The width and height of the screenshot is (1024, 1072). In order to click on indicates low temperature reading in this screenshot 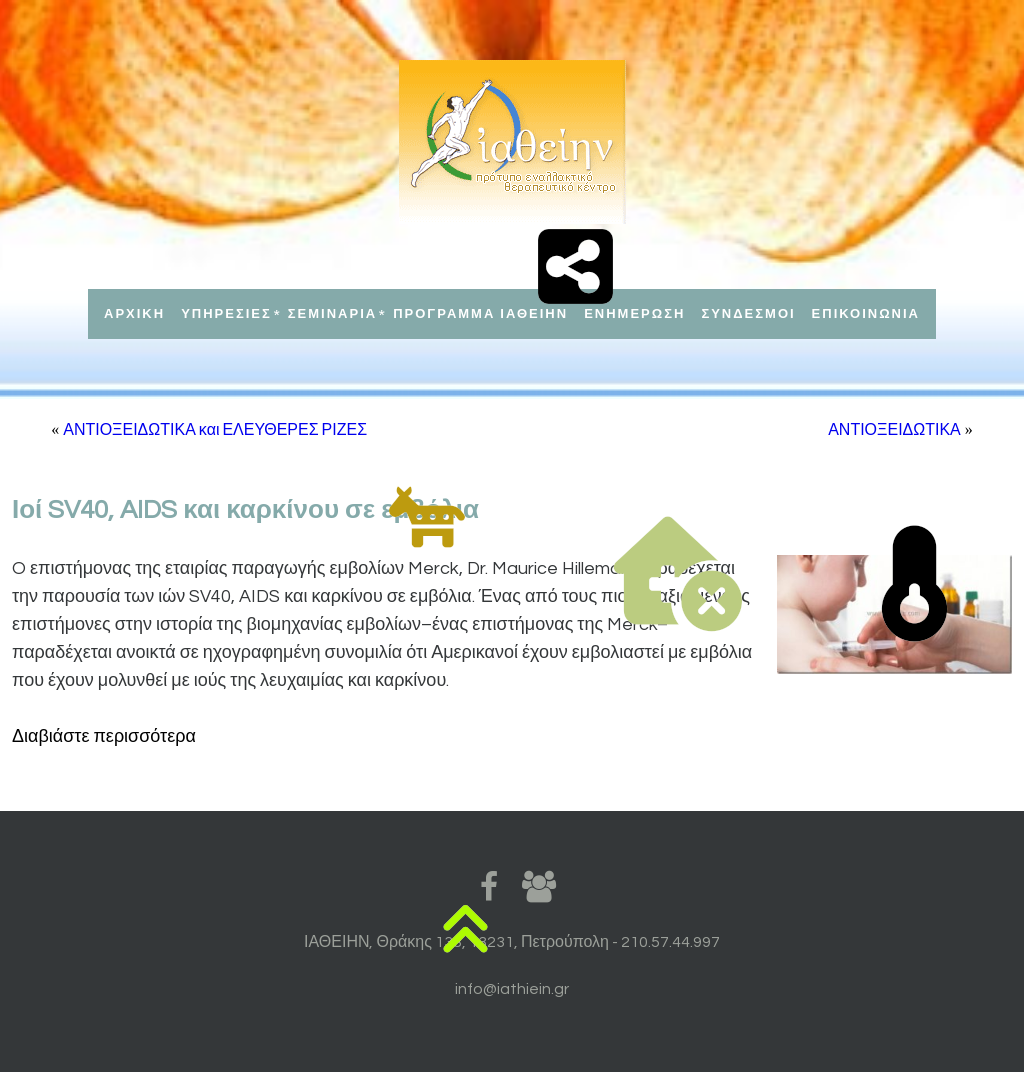, I will do `click(914, 583)`.